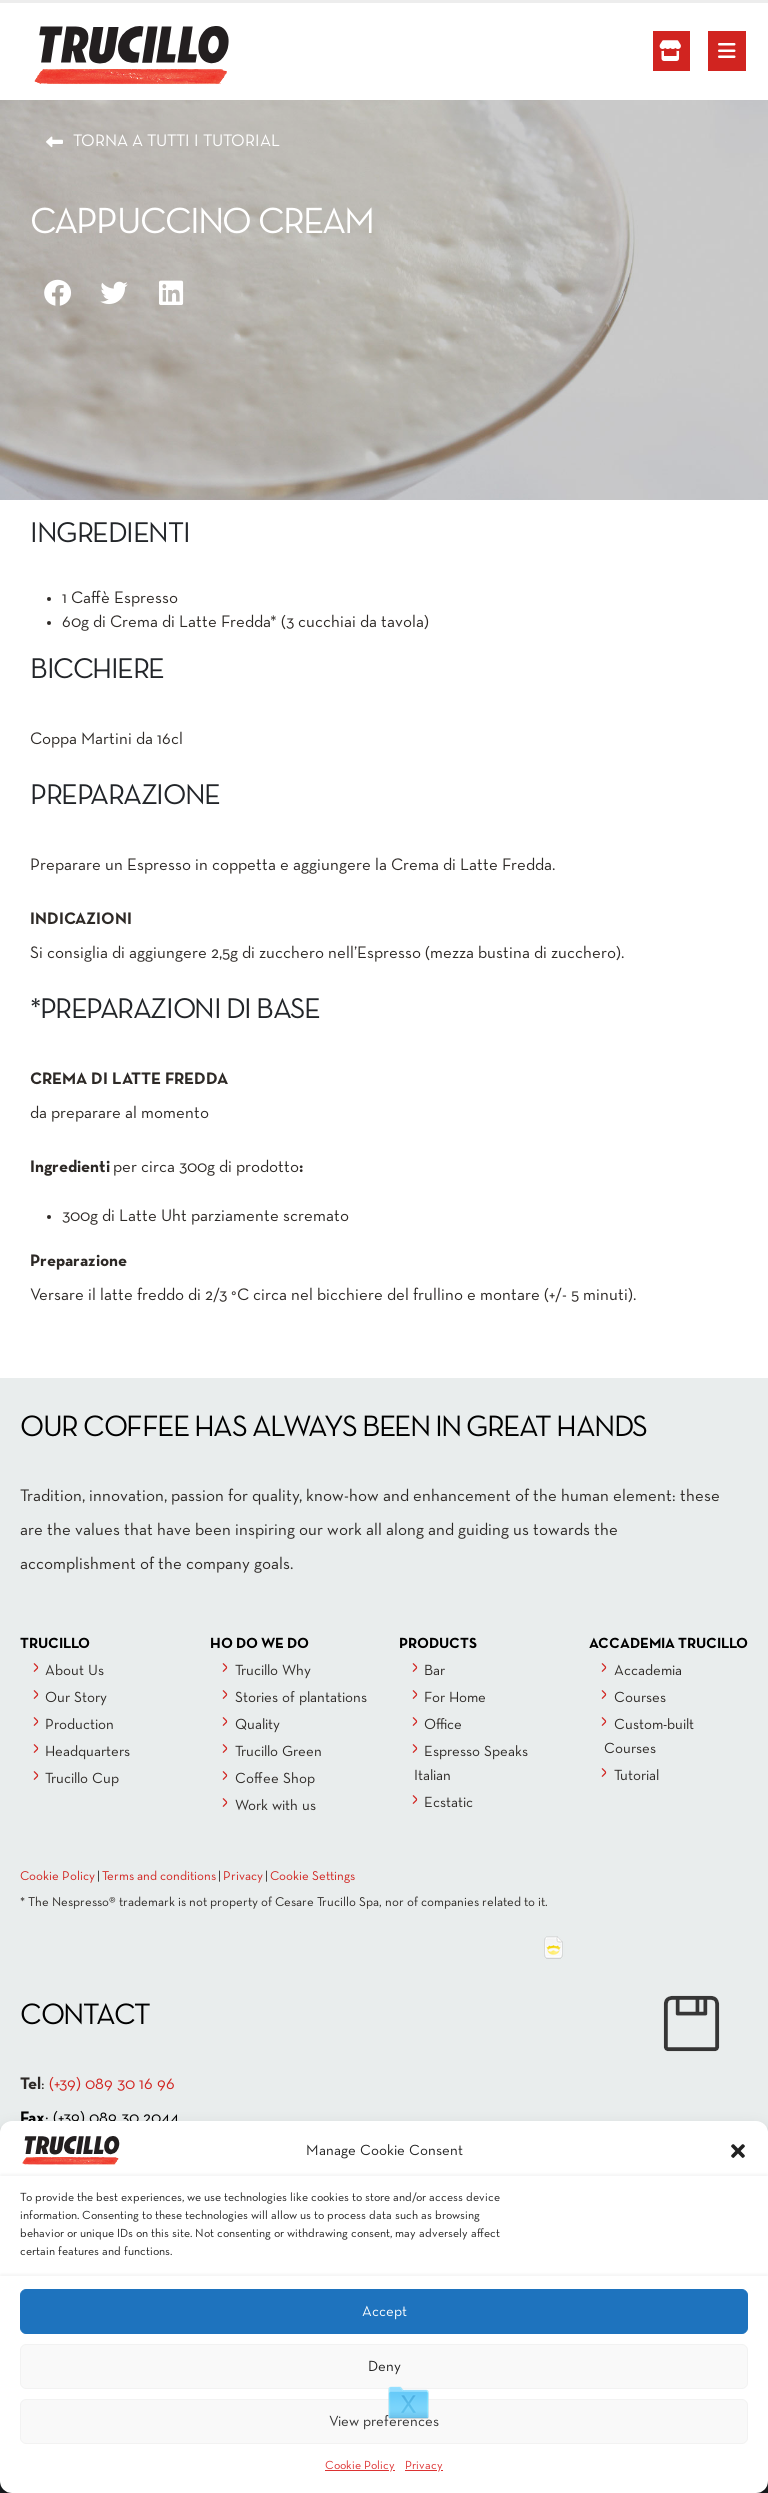  What do you see at coordinates (553, 1947) in the screenshot?
I see `nim programming language source file` at bounding box center [553, 1947].